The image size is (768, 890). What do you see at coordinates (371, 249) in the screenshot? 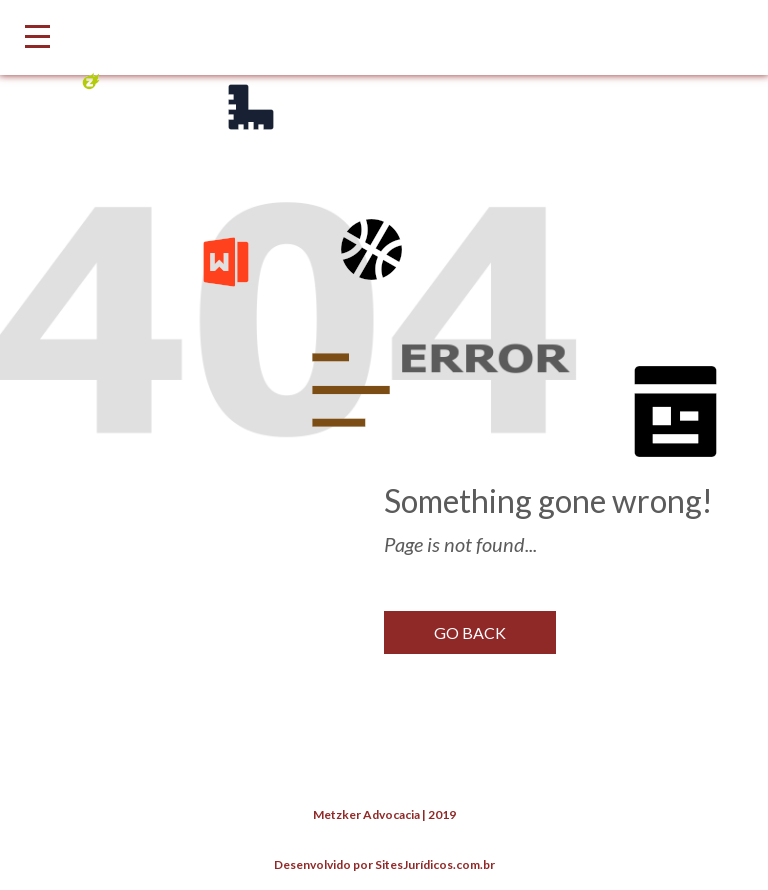
I see `access sports scores and updates` at bounding box center [371, 249].